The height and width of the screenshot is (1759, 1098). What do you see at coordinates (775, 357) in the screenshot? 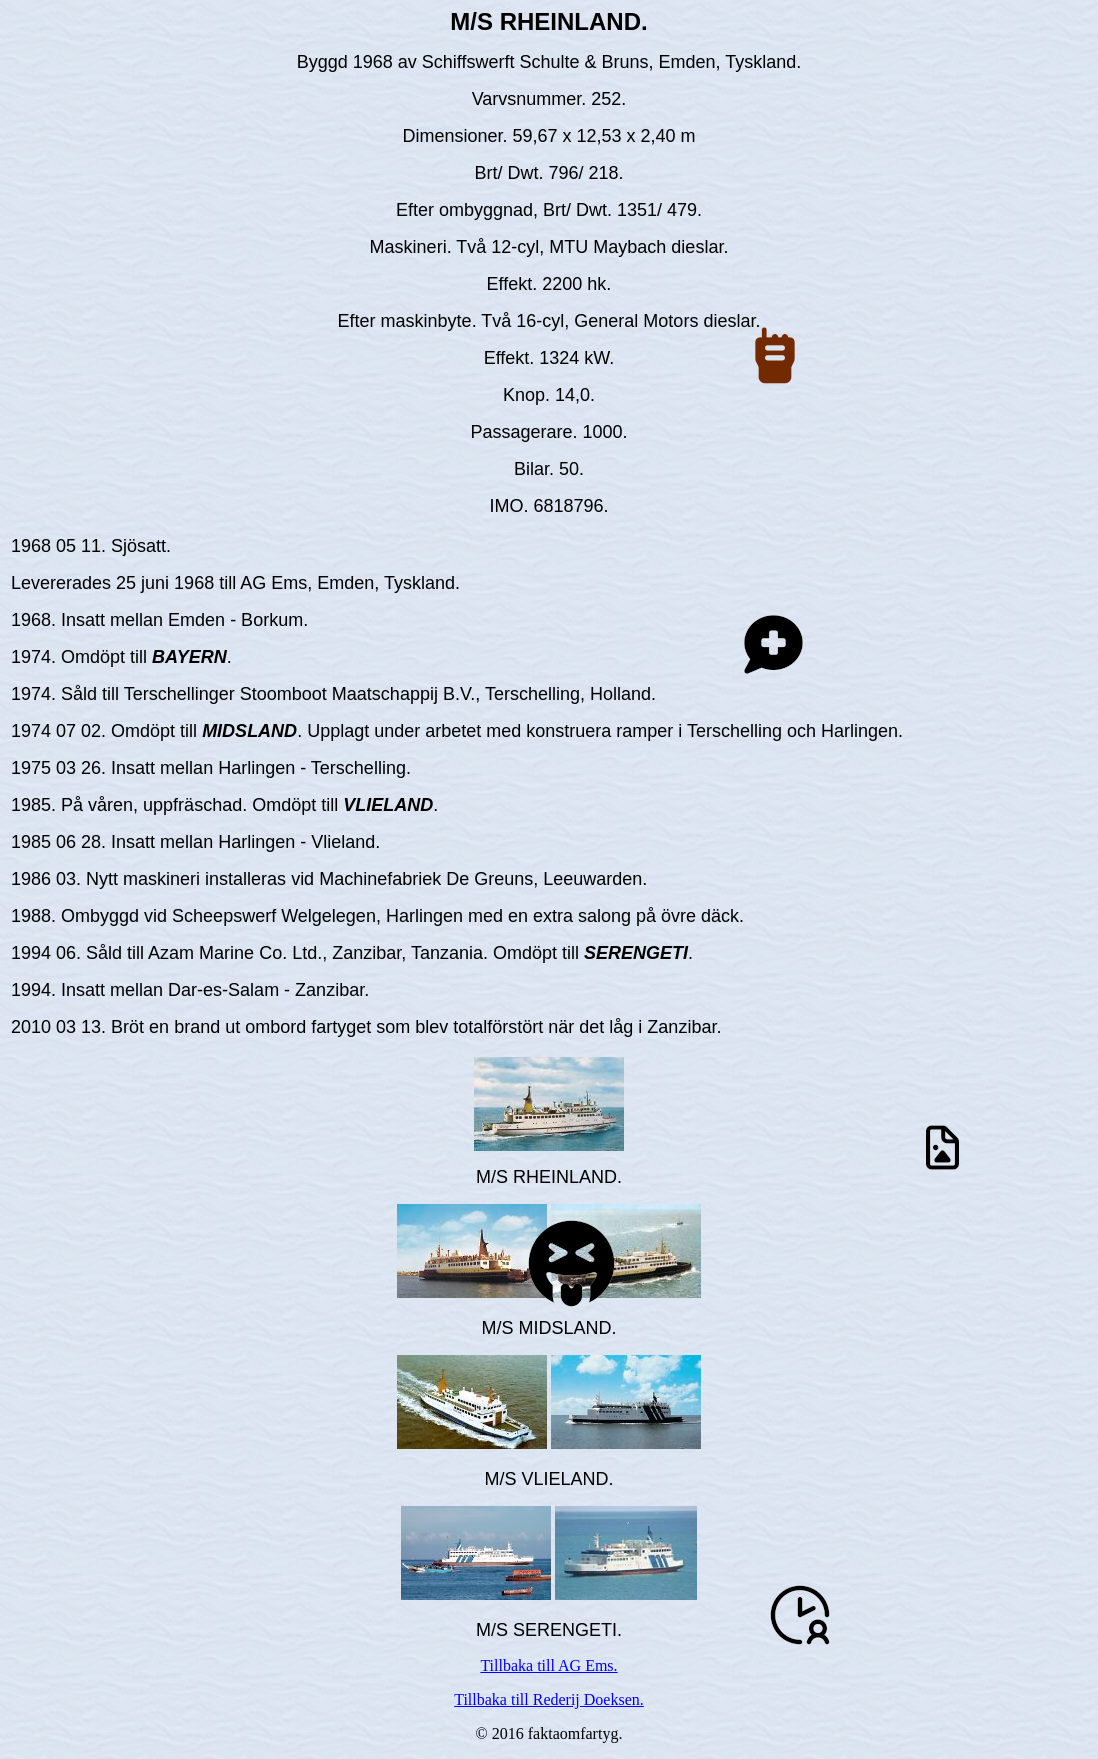
I see `access push-to-talk communication` at bounding box center [775, 357].